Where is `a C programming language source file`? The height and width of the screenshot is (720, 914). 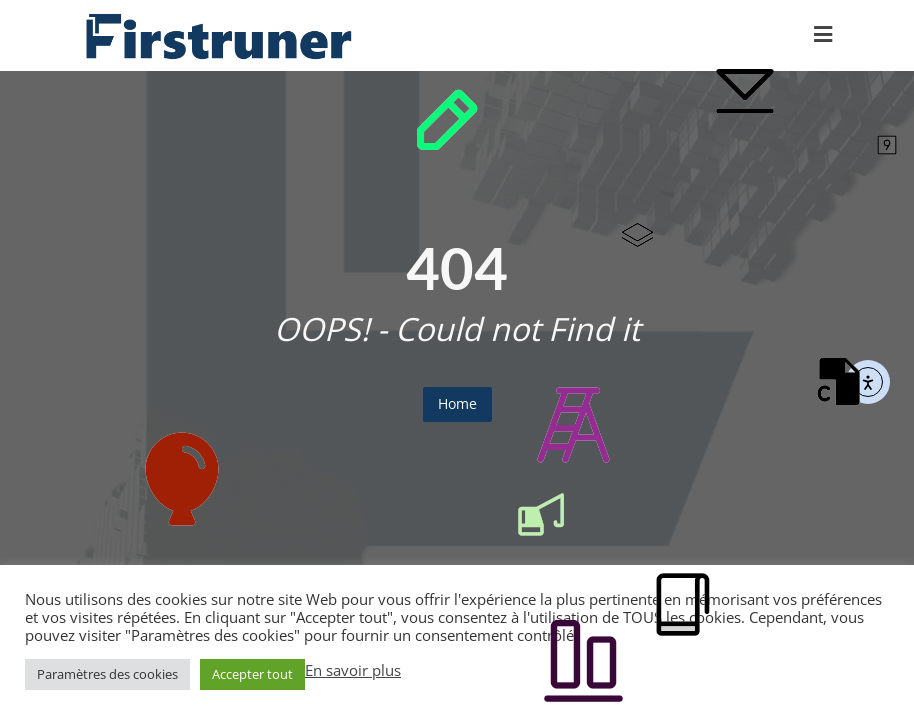
a C programming language source file is located at coordinates (839, 381).